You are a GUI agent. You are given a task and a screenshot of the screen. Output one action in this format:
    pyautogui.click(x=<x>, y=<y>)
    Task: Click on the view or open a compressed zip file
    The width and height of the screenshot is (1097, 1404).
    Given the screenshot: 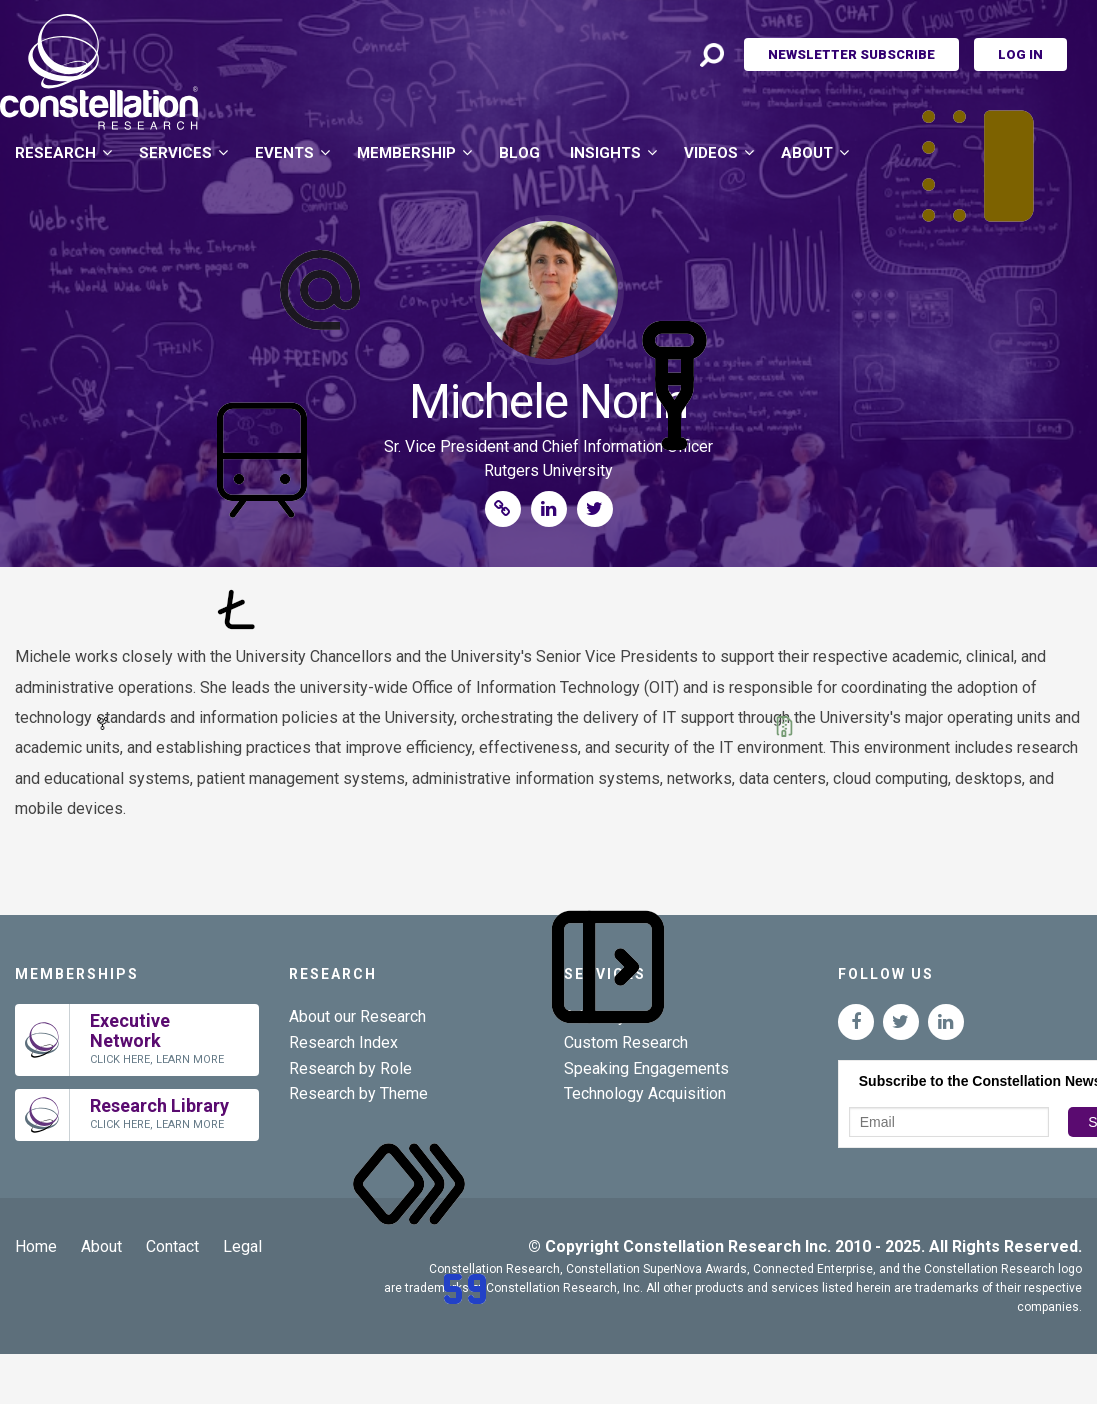 What is the action you would take?
    pyautogui.click(x=784, y=726)
    